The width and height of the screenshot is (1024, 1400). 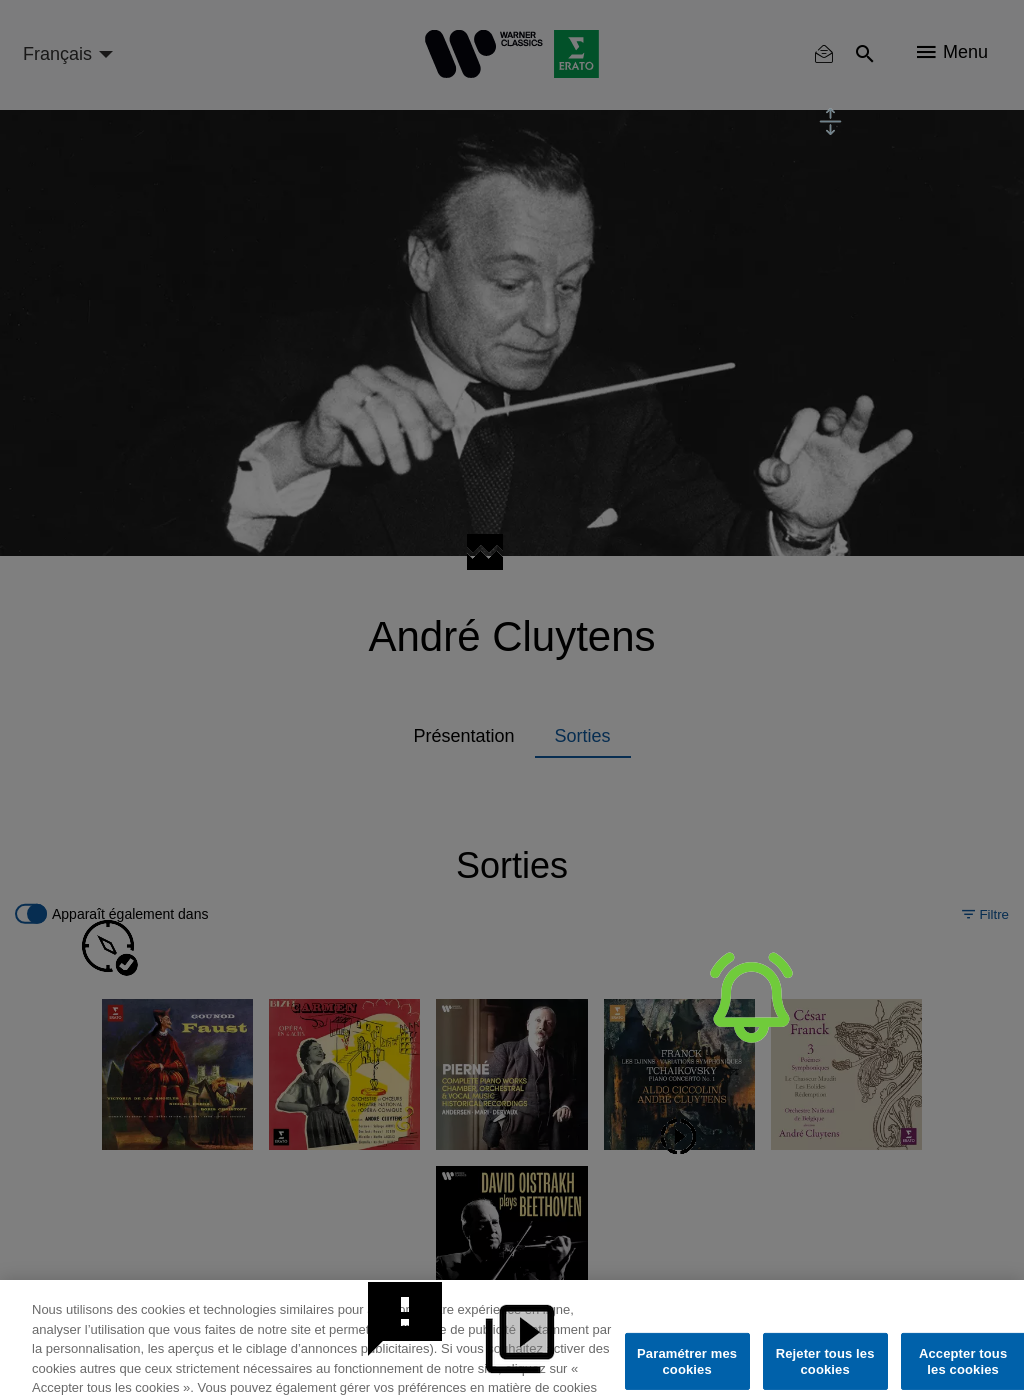 What do you see at coordinates (678, 1136) in the screenshot?
I see `enable slow motion video recording` at bounding box center [678, 1136].